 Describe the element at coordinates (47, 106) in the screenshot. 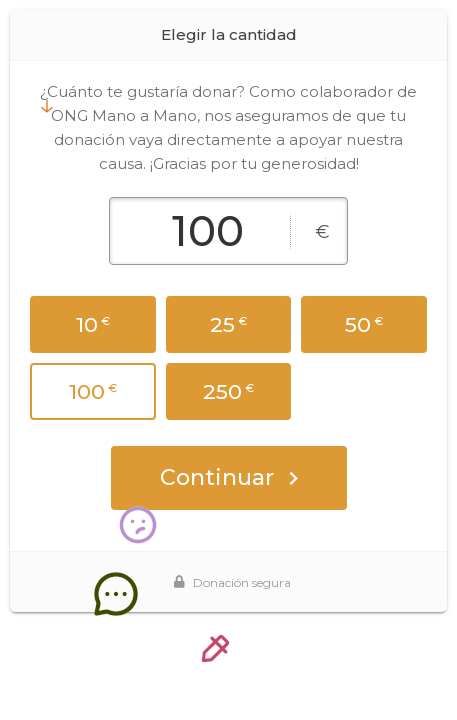

I see `download a file or content` at that location.